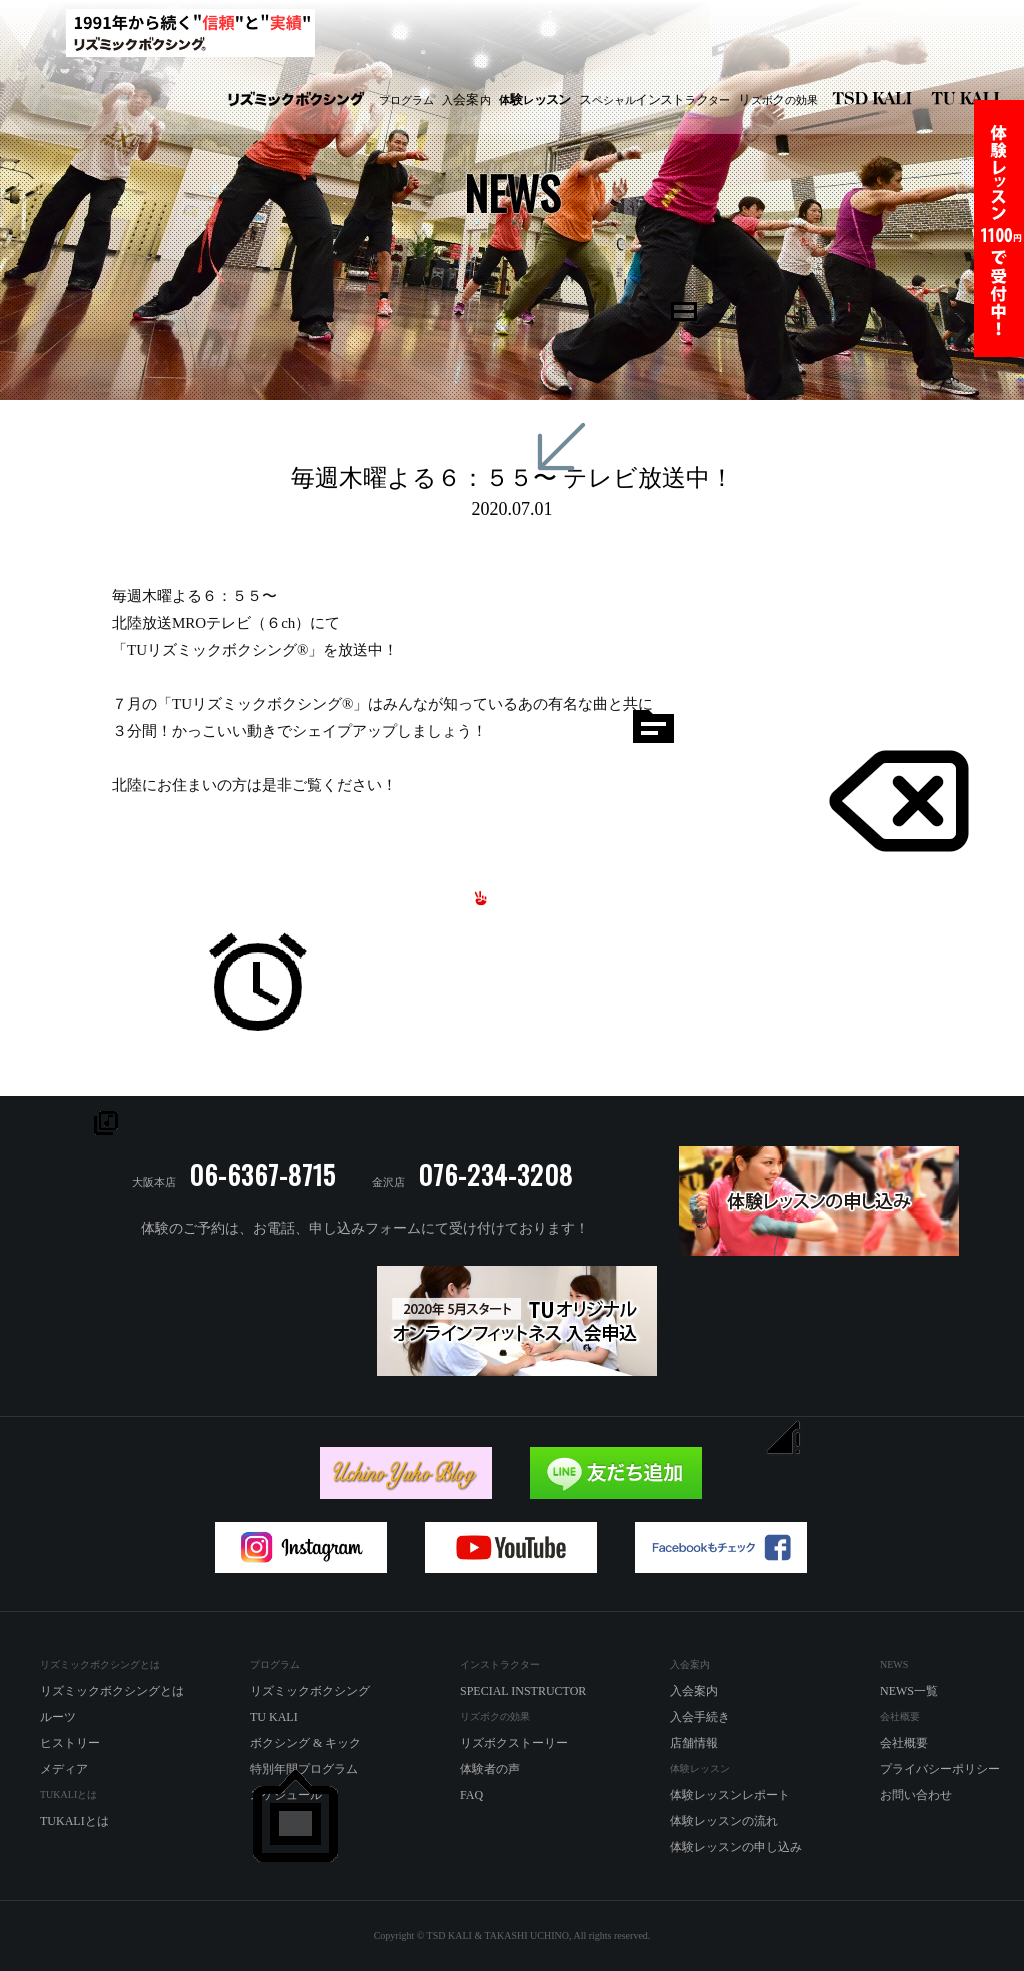  I want to click on navigate to the bottom-left or previous item, so click(561, 446).